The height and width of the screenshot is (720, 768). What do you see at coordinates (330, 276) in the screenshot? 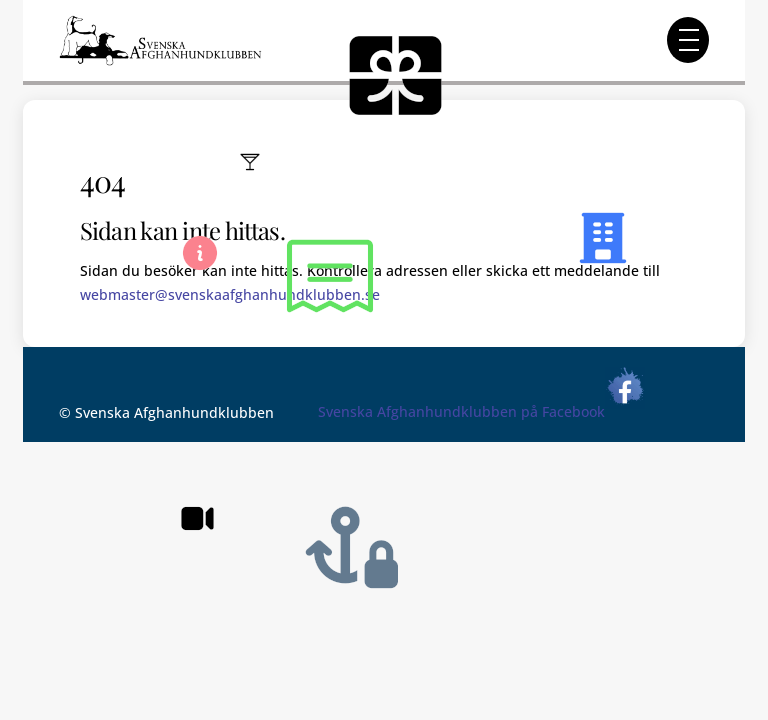
I see `view purchase receipt or transaction history` at bounding box center [330, 276].